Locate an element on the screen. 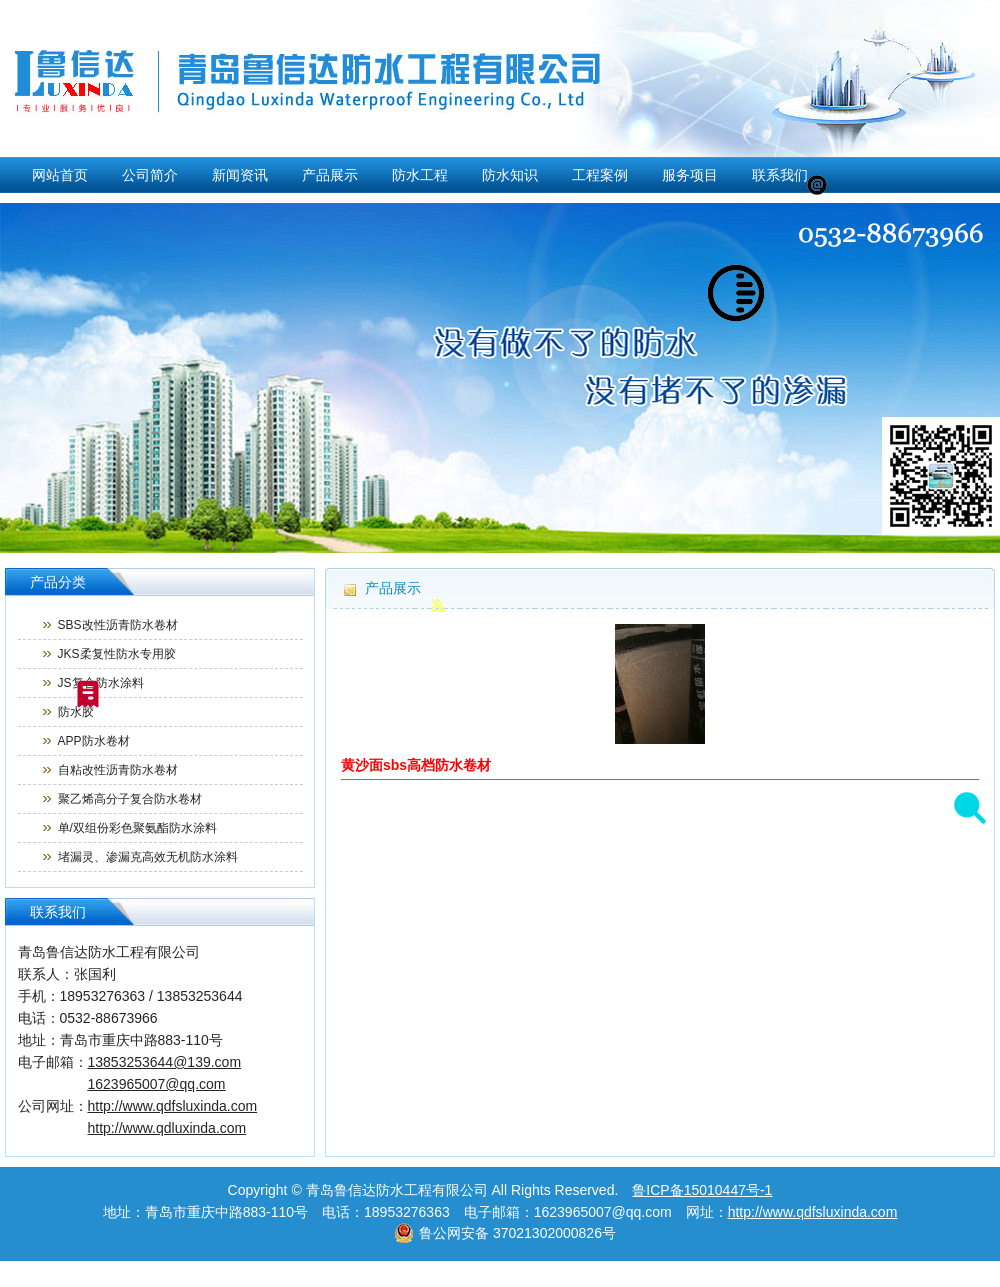 The width and height of the screenshot is (1000, 1287). view purchase receipt or transaction history is located at coordinates (88, 694).